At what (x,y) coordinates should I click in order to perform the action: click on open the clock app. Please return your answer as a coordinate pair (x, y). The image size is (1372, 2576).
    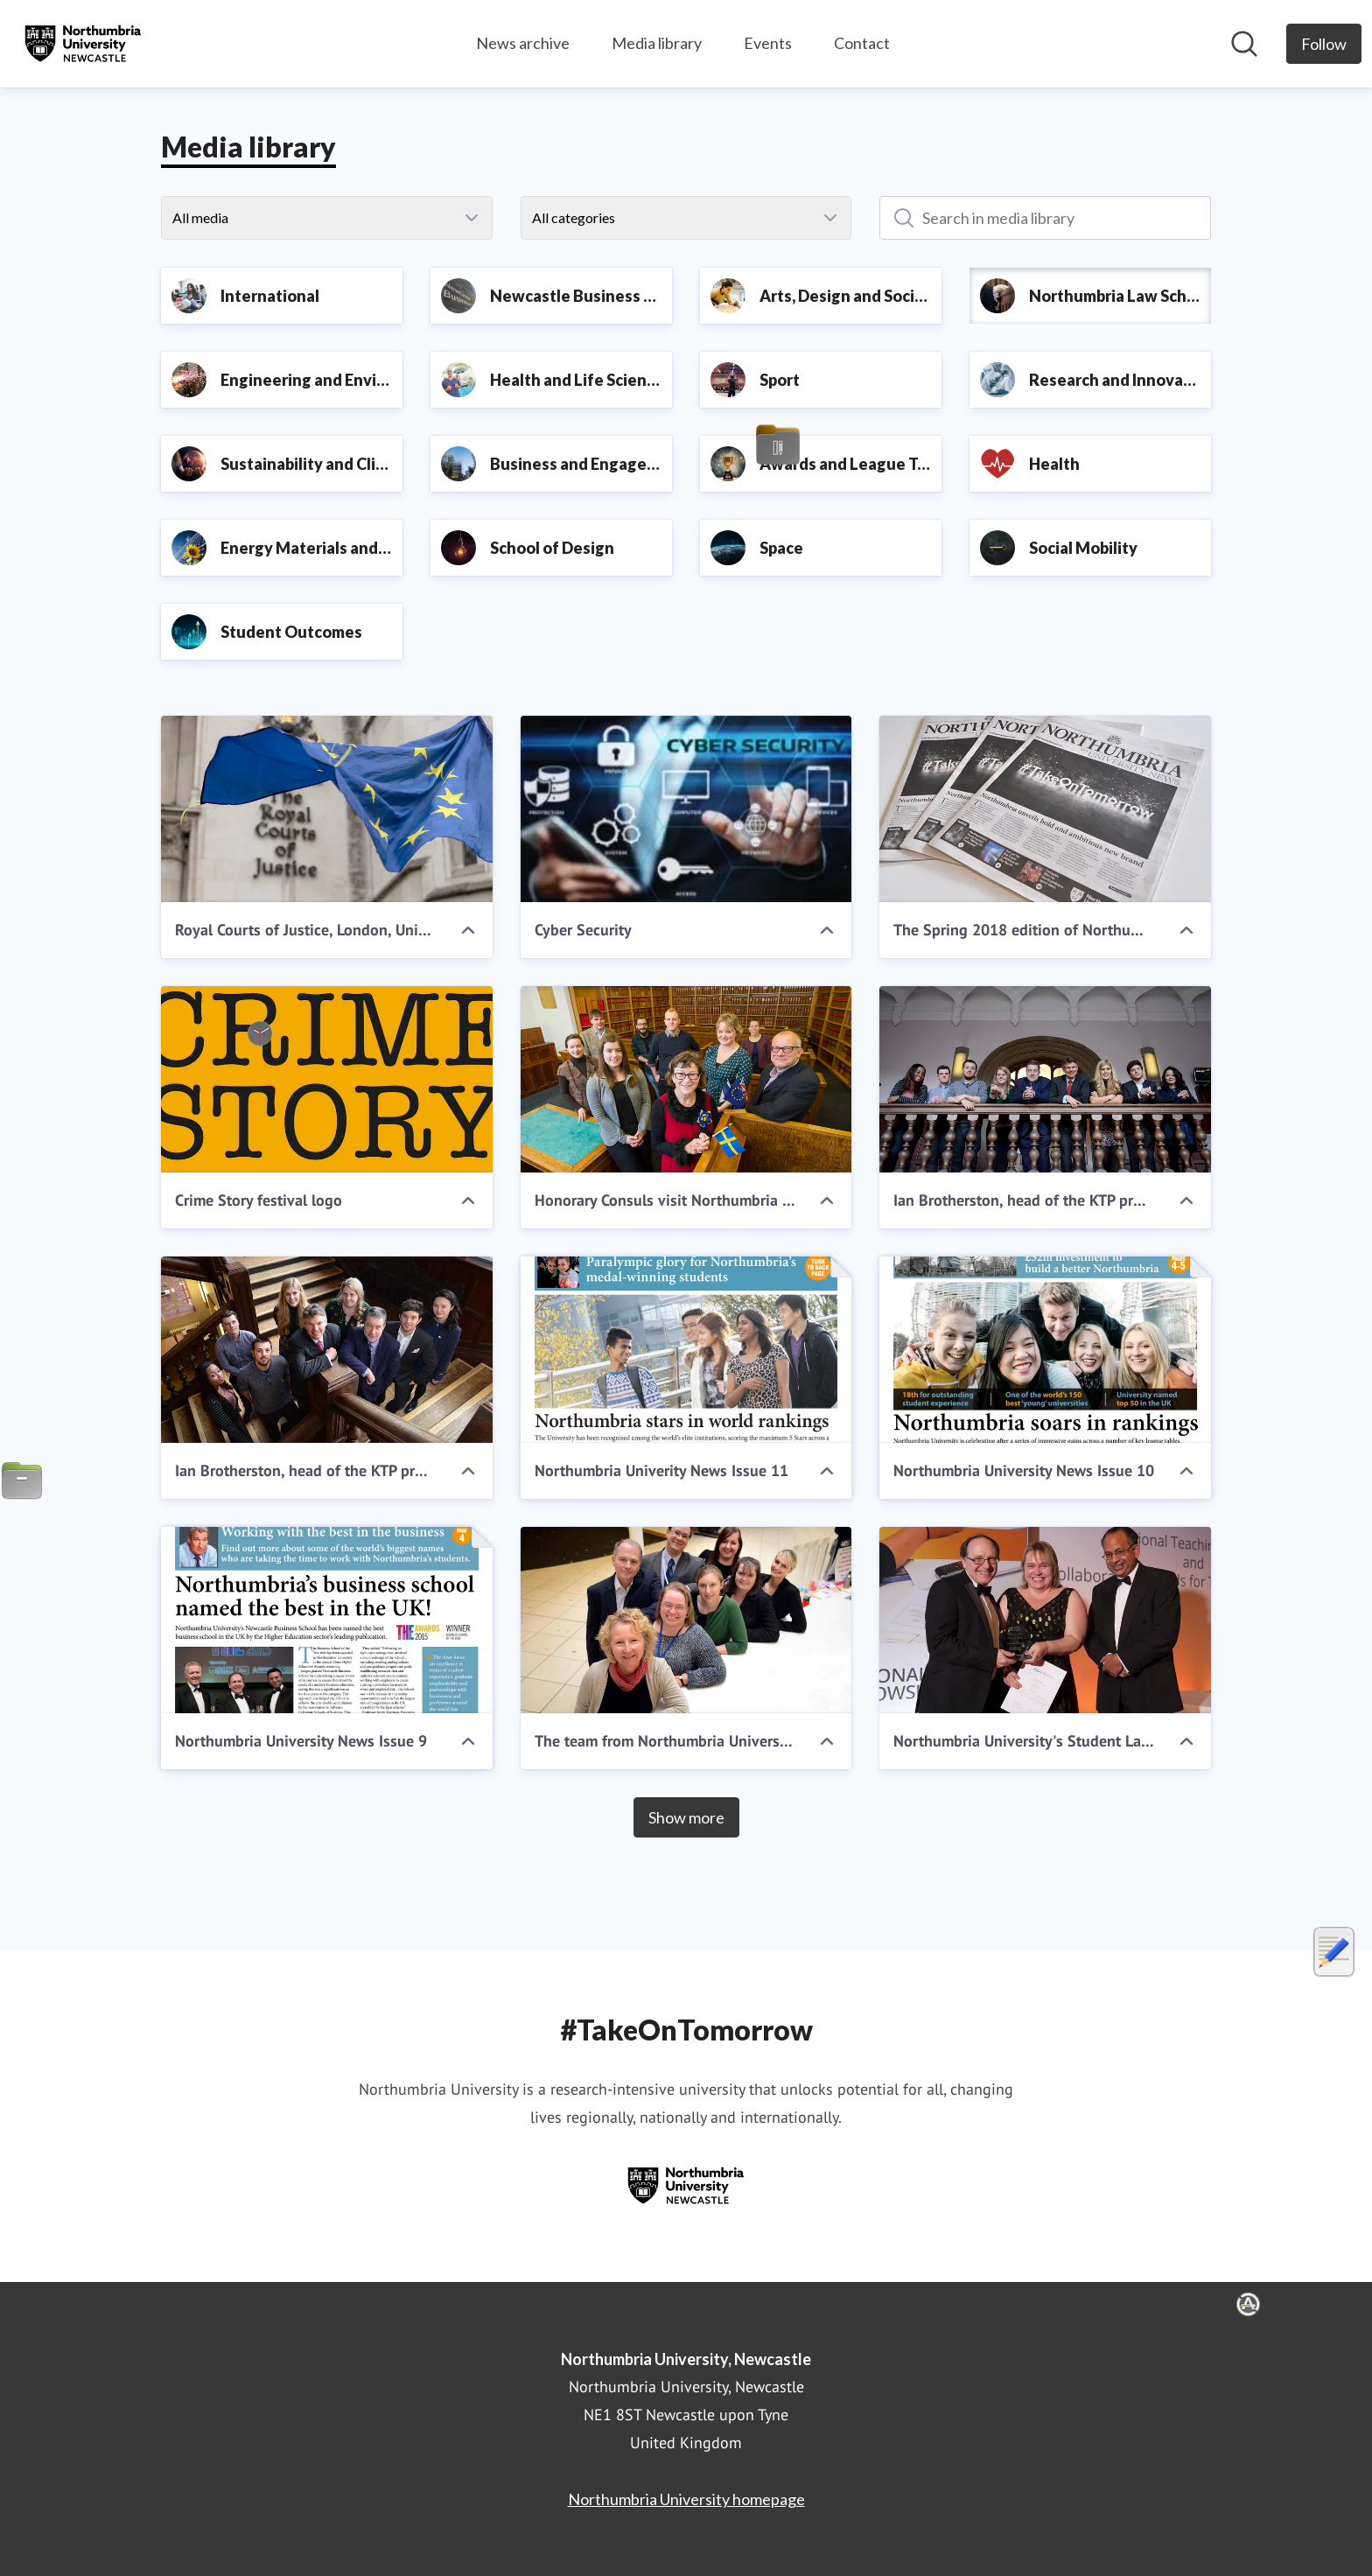
    Looking at the image, I should click on (260, 1033).